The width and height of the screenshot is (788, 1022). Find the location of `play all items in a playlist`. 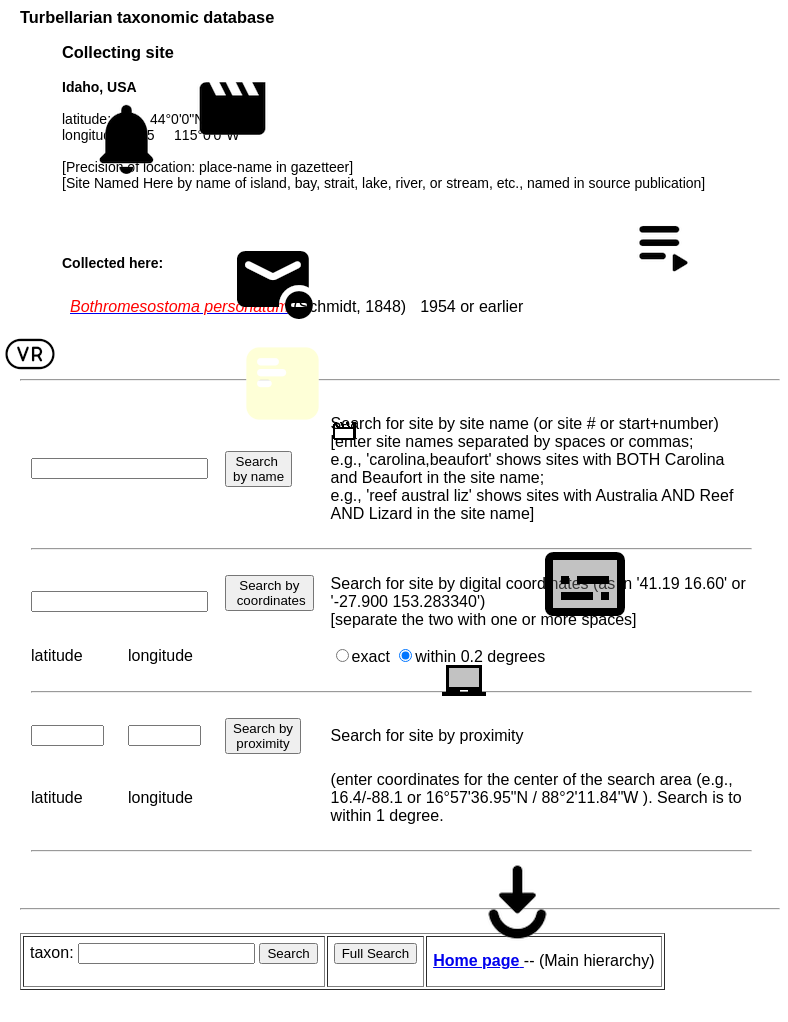

play all items in a playlist is located at coordinates (666, 246).